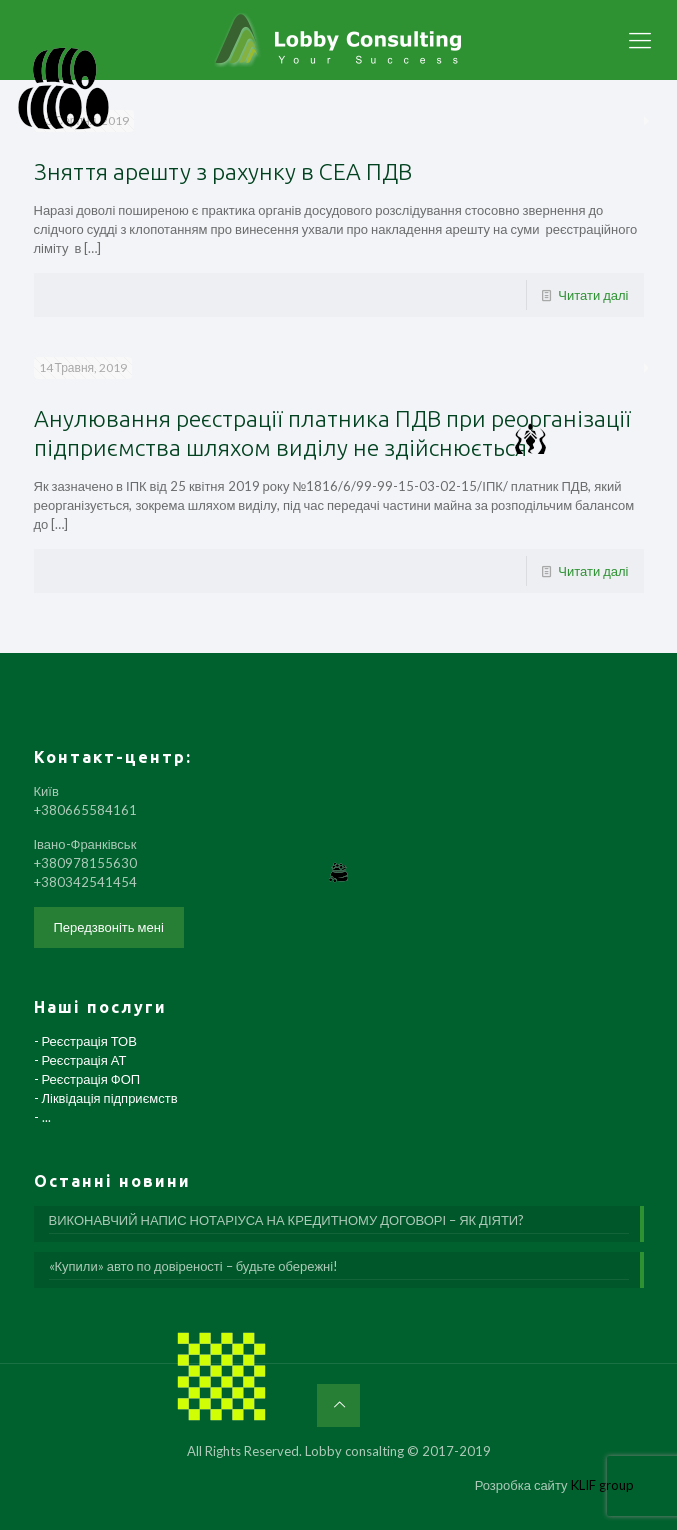  Describe the element at coordinates (338, 872) in the screenshot. I see `view your coin pouch or in-game currency` at that location.